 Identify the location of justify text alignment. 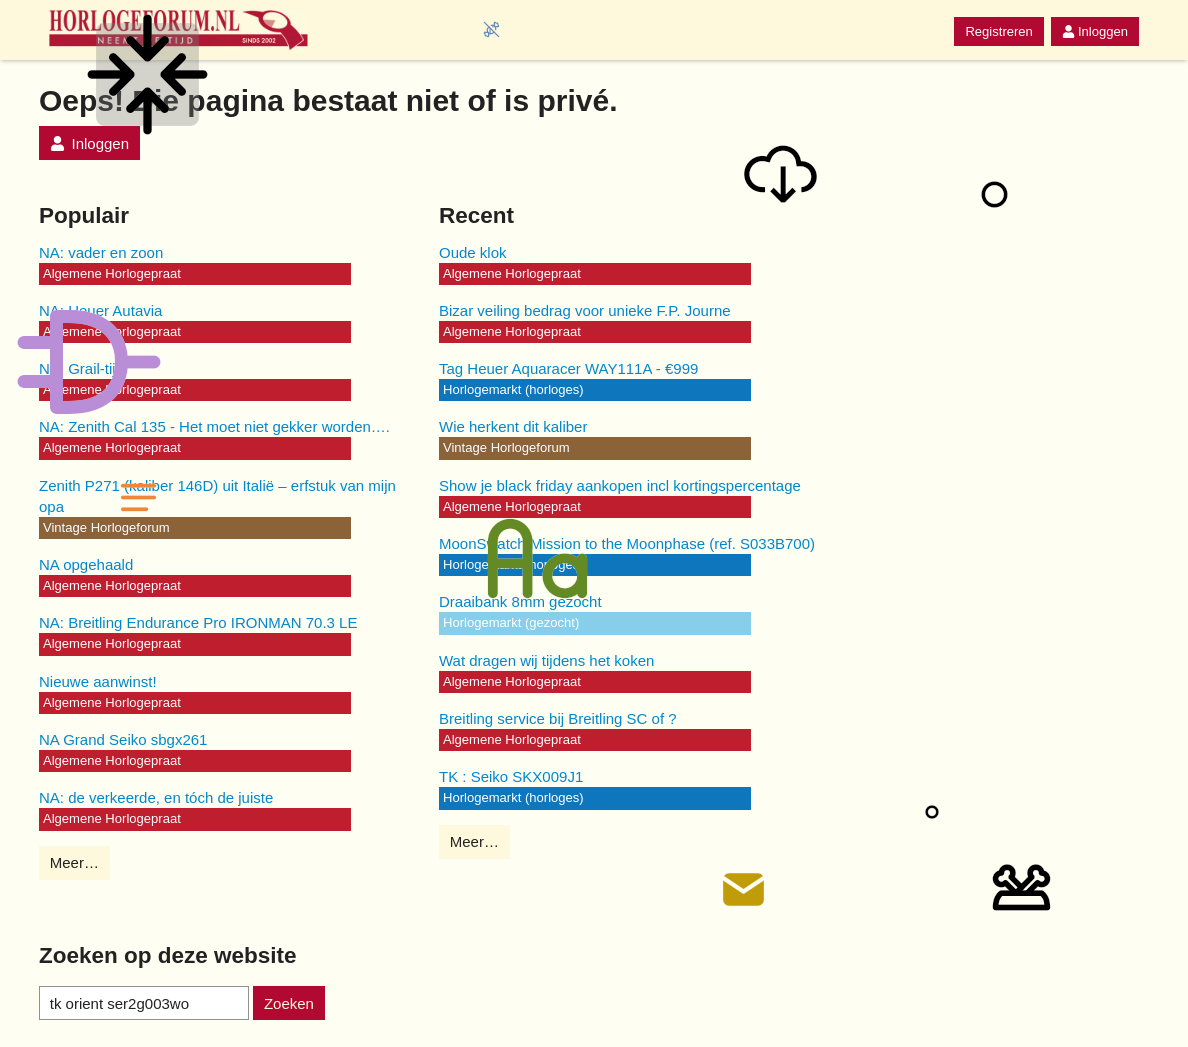
(138, 497).